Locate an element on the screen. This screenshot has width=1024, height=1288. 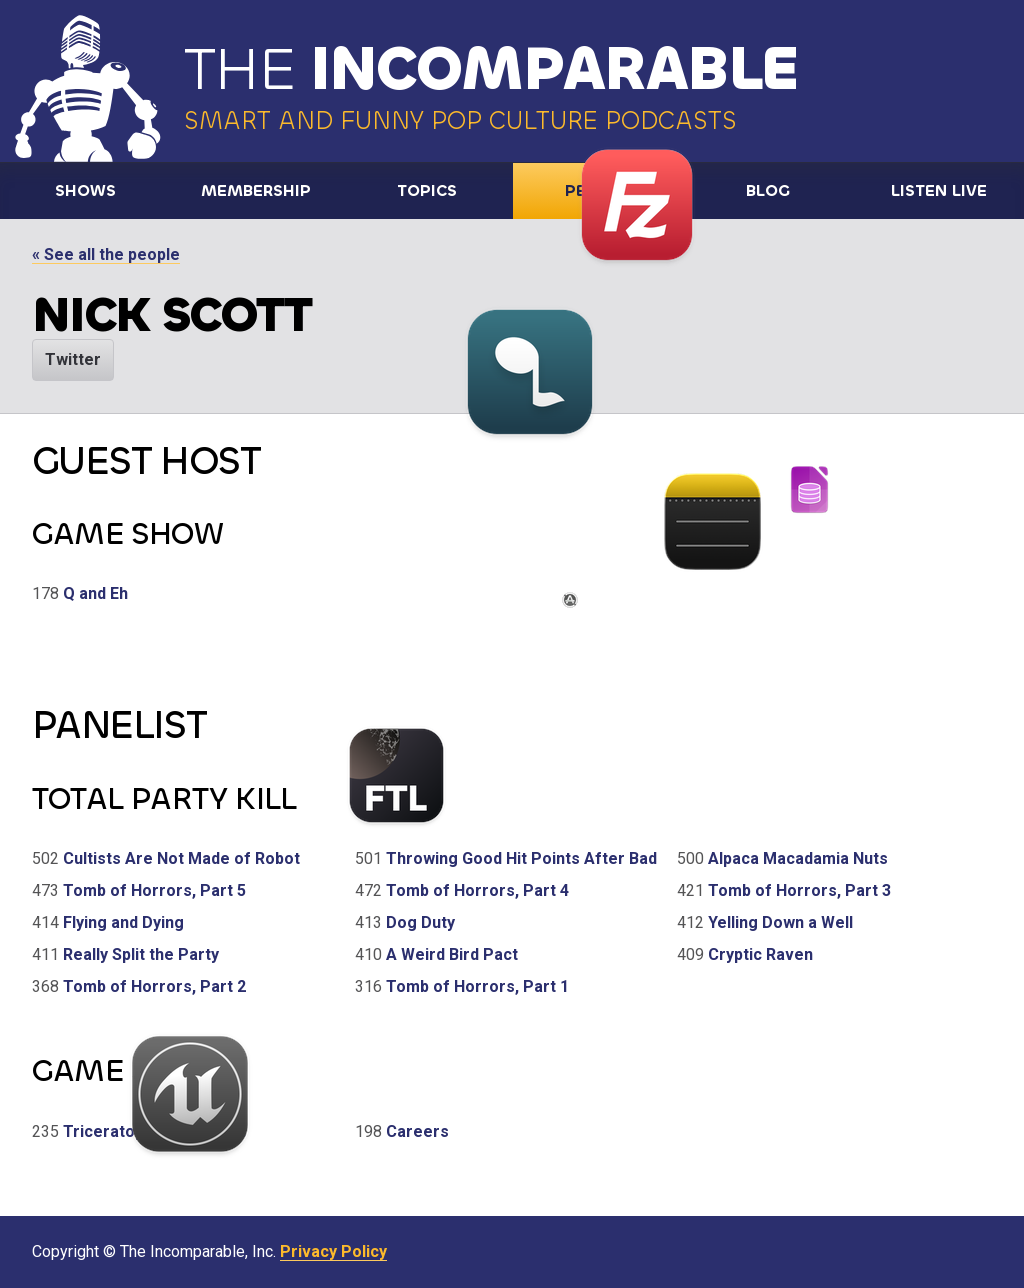
open quod libet music player is located at coordinates (530, 372).